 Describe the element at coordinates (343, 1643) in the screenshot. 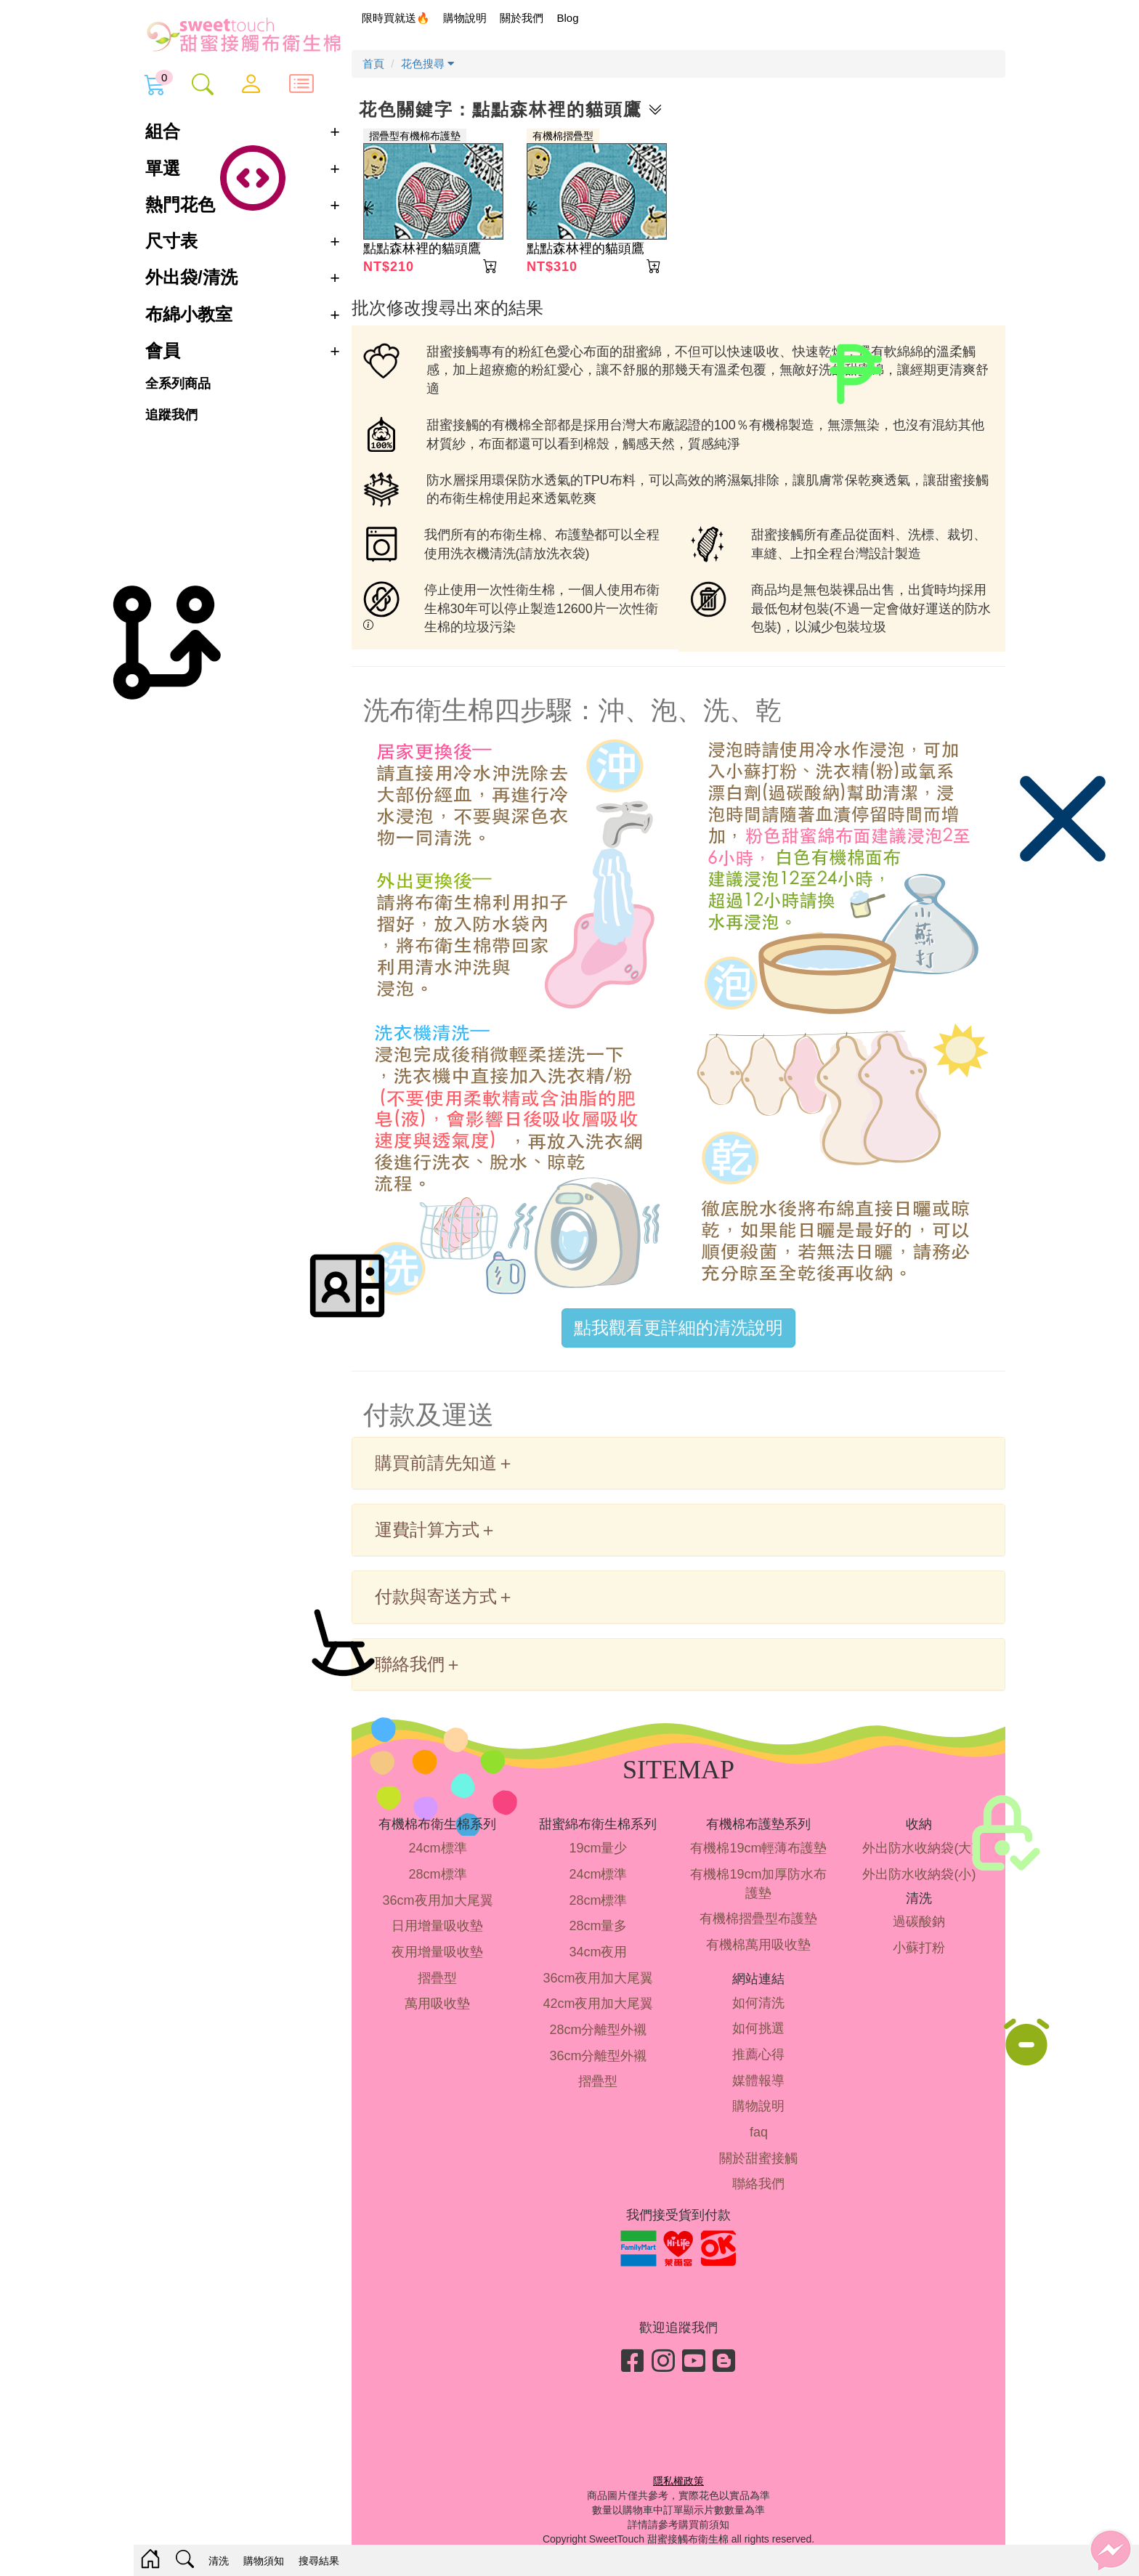

I see `access furniture or seating options` at that location.